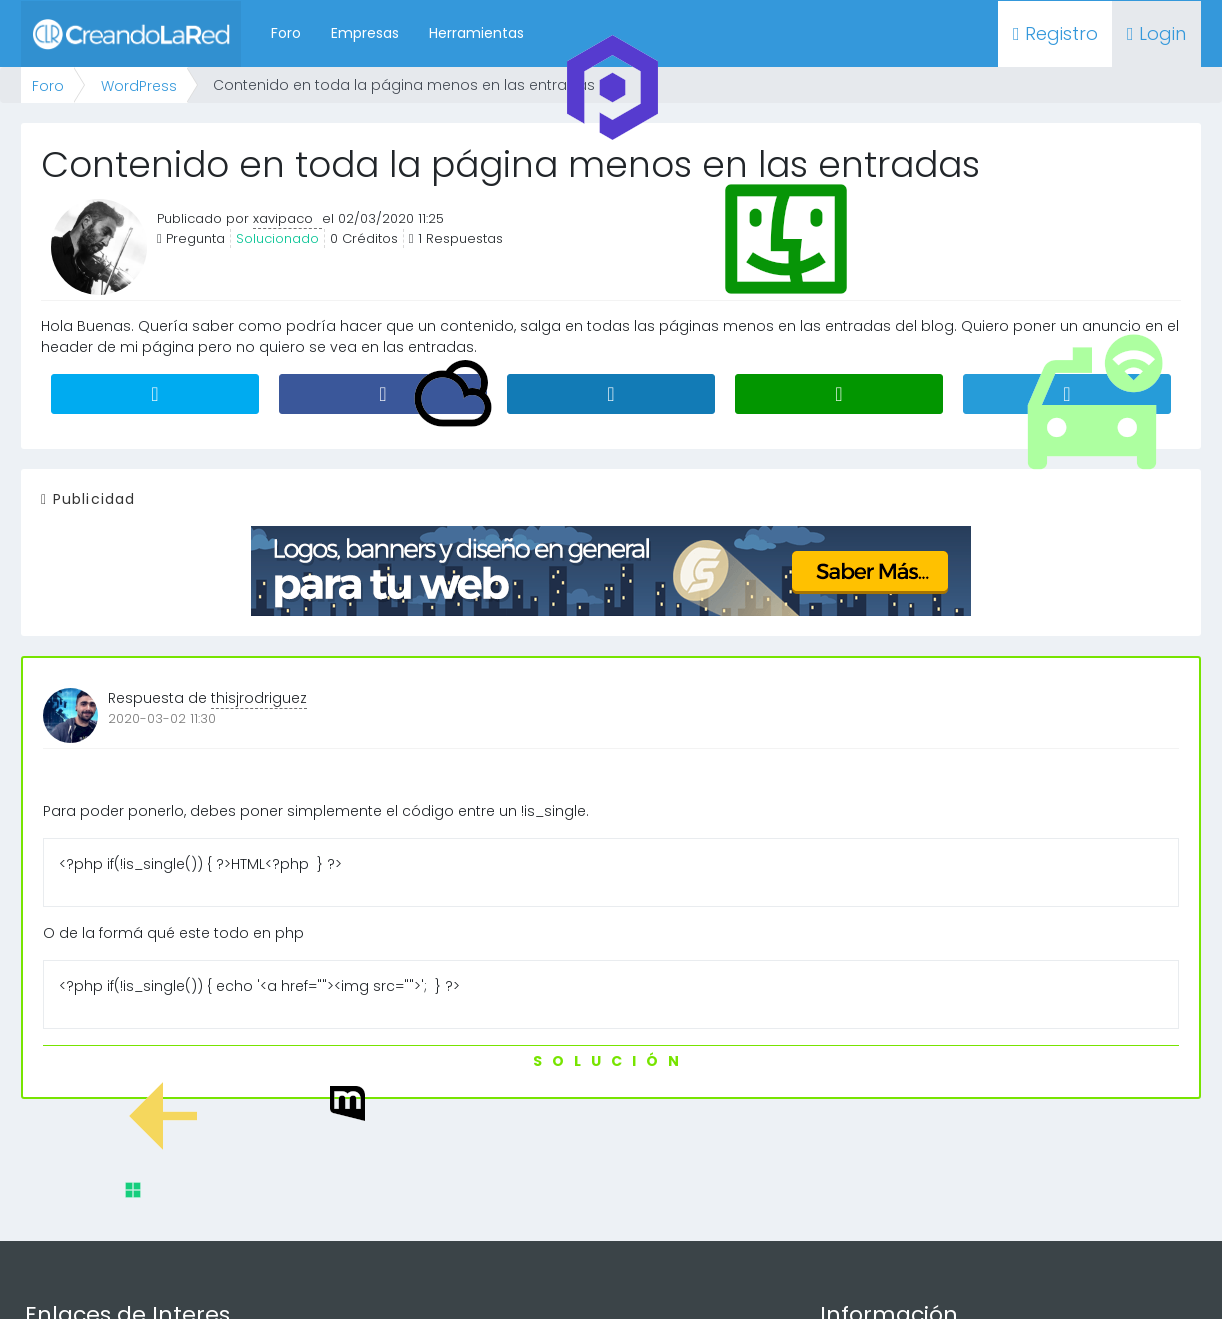 The height and width of the screenshot is (1319, 1222). I want to click on mail.com email service logo, so click(347, 1103).